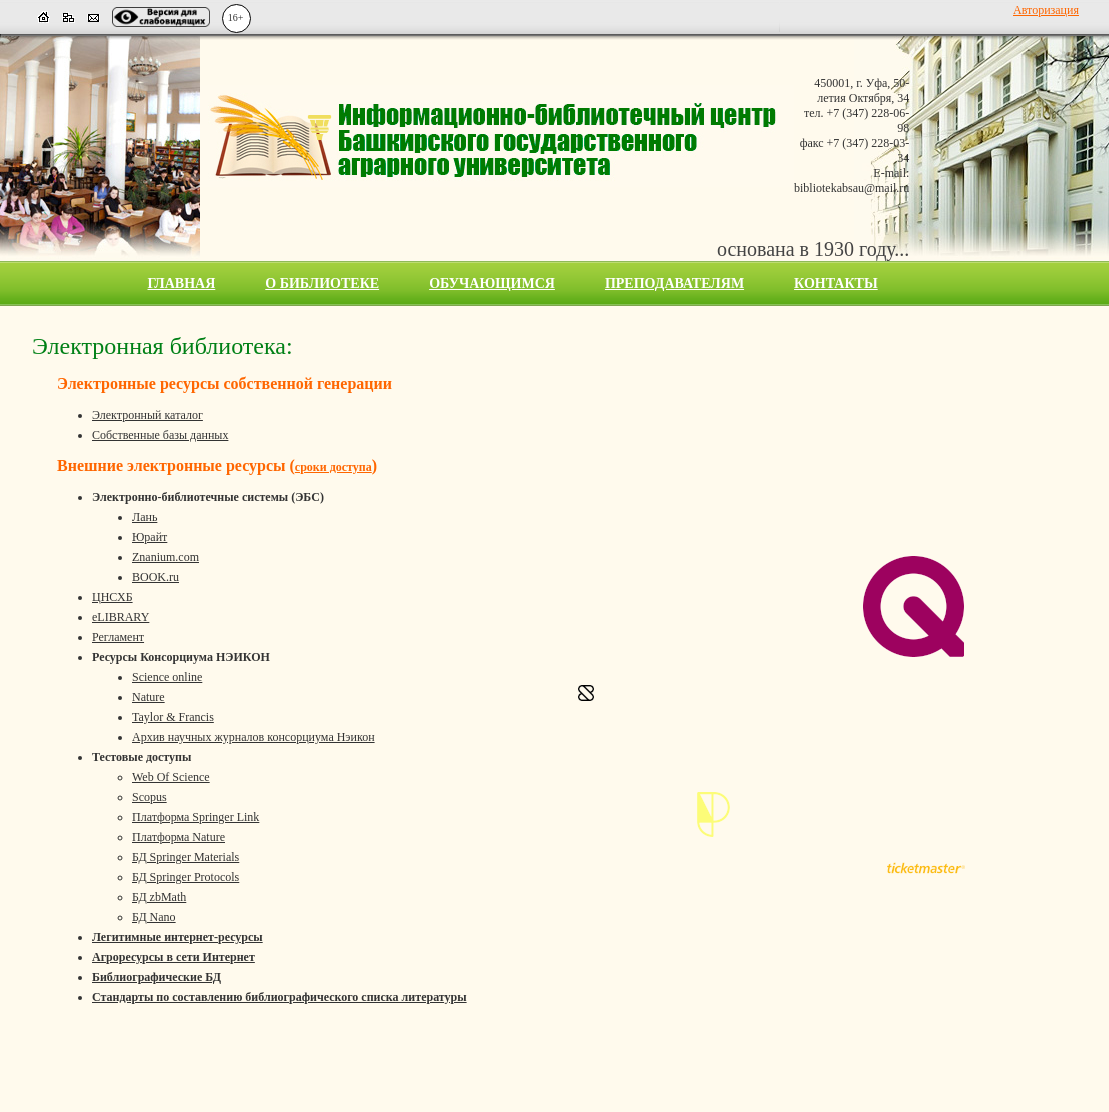 The image size is (1109, 1112). What do you see at coordinates (586, 693) in the screenshot?
I see `open the Shortcut project management app` at bounding box center [586, 693].